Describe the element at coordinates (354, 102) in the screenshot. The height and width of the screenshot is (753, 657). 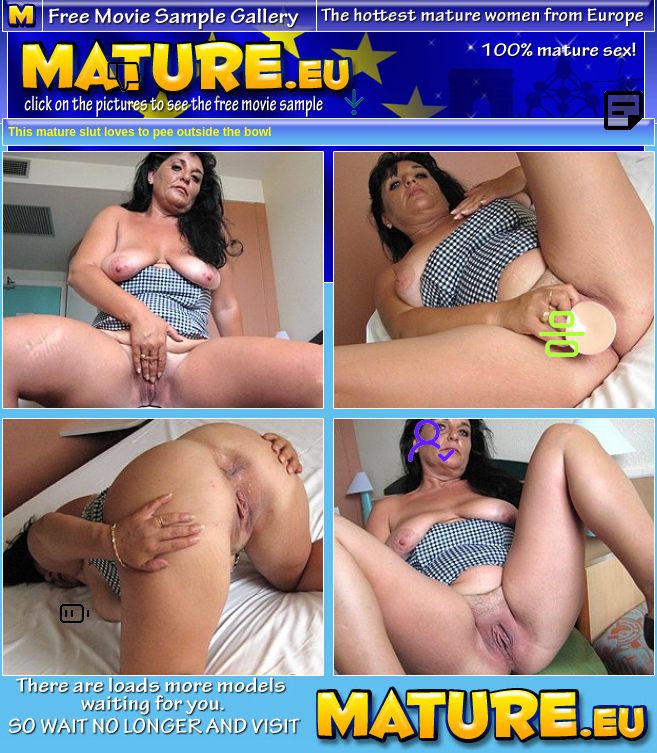
I see `download to a specific location` at that location.